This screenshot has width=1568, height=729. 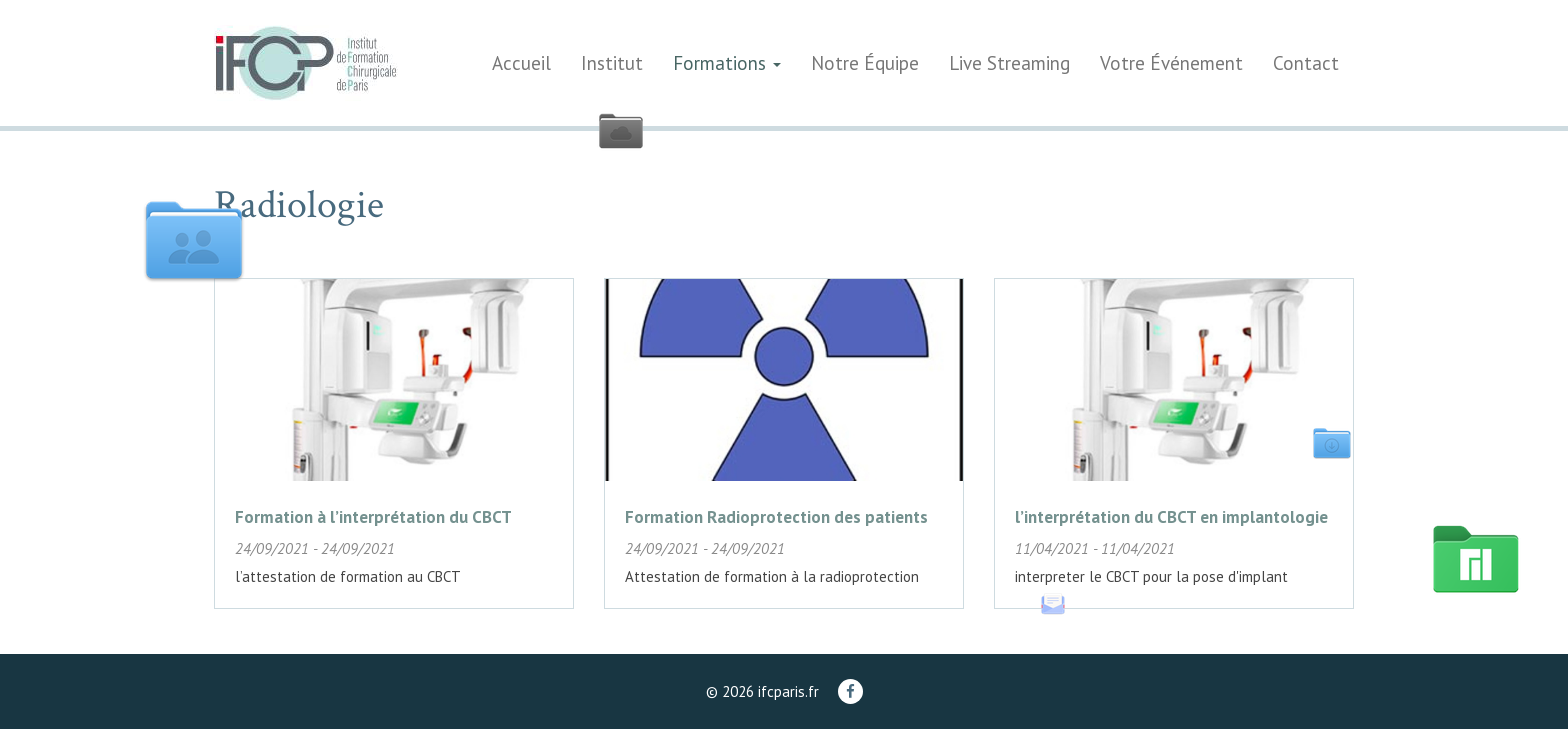 What do you see at coordinates (621, 131) in the screenshot?
I see `access cloud-synced files and folders` at bounding box center [621, 131].